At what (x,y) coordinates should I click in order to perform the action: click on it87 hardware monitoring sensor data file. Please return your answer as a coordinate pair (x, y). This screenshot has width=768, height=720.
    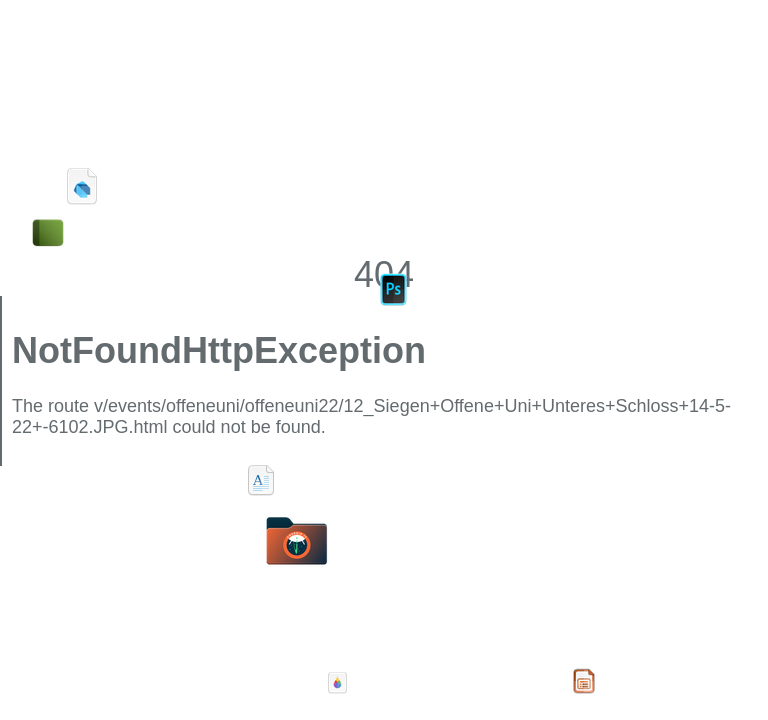
    Looking at the image, I should click on (337, 682).